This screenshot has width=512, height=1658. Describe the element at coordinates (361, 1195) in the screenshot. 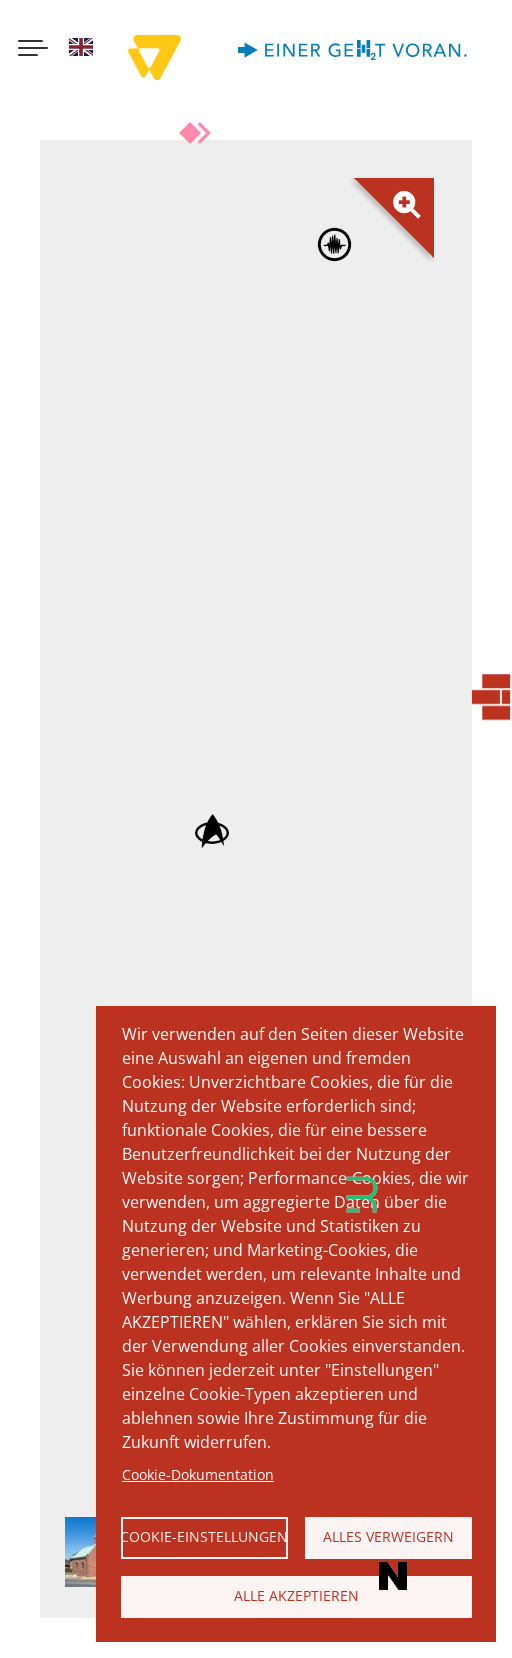

I see `remix run framework logo` at that location.